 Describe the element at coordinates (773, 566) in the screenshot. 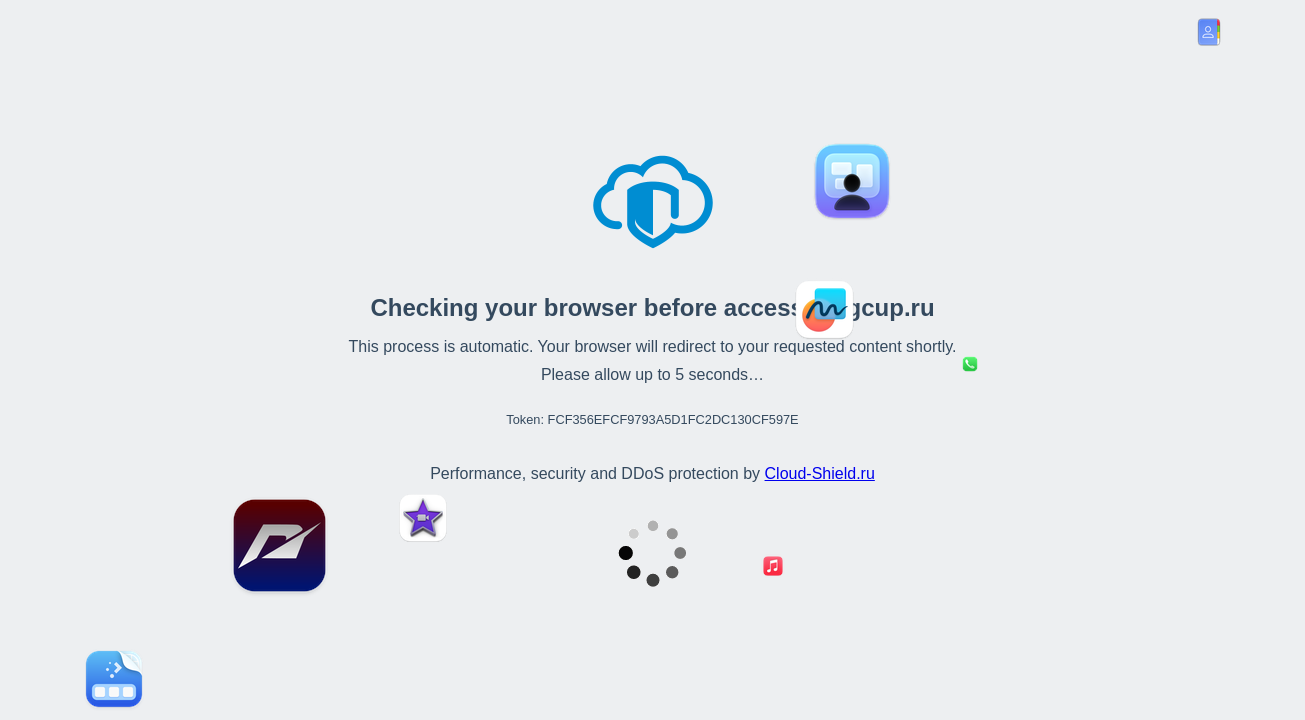

I see `open Apple Music app` at that location.